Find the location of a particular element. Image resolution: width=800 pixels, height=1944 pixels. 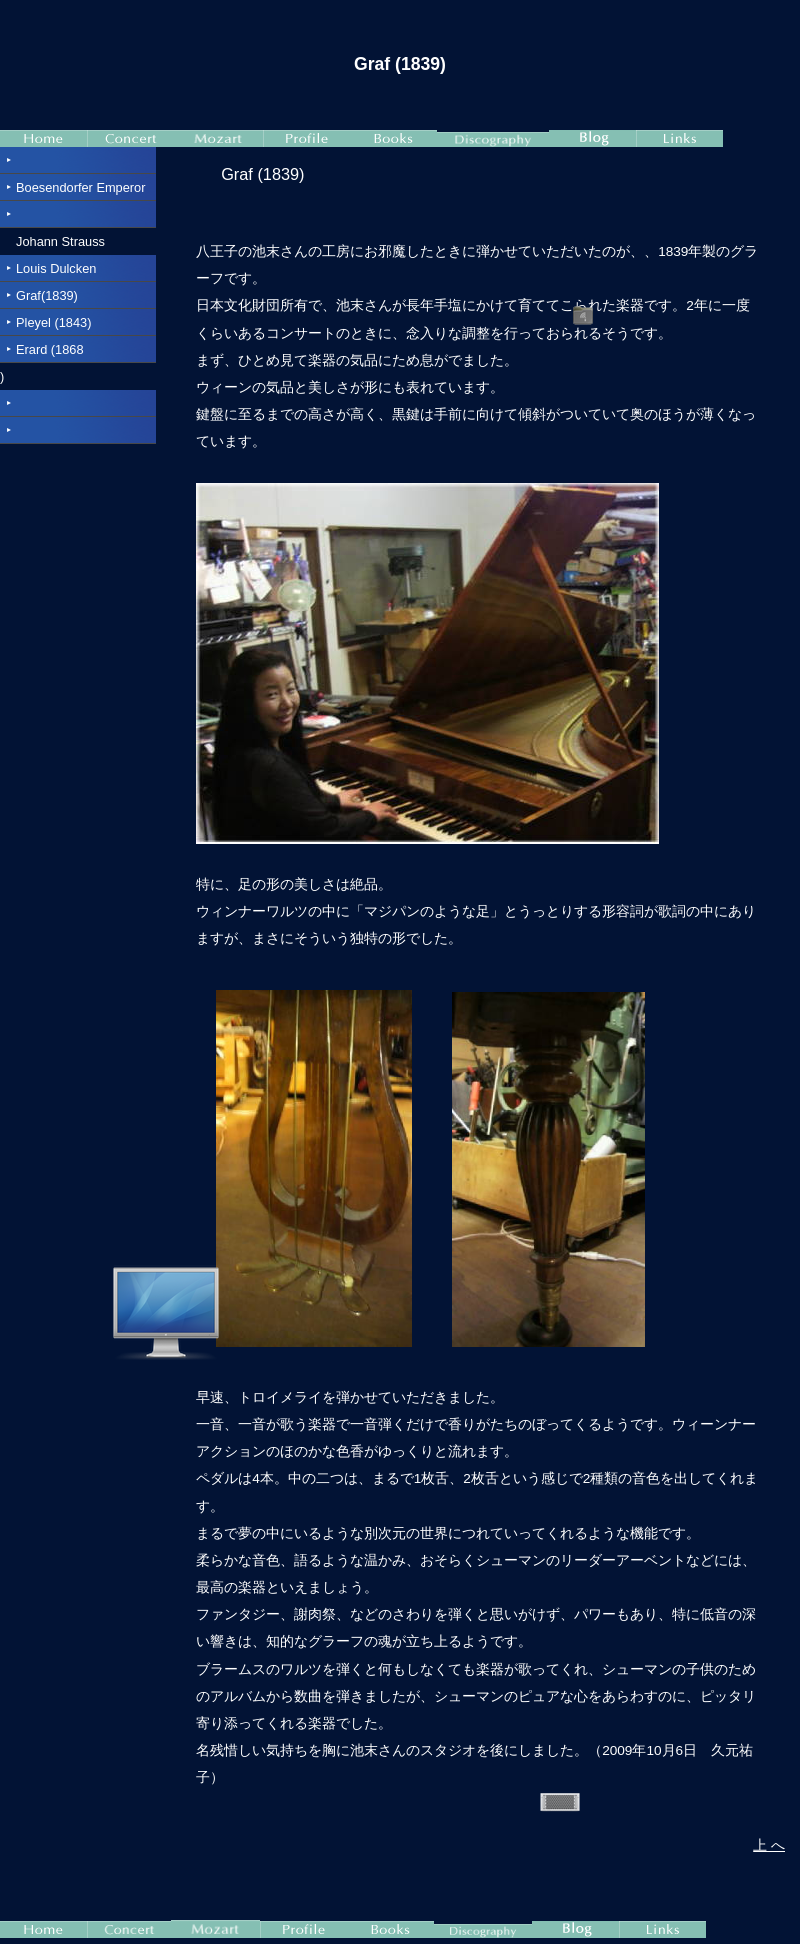

apple cinema display monitor is located at coordinates (166, 1309).